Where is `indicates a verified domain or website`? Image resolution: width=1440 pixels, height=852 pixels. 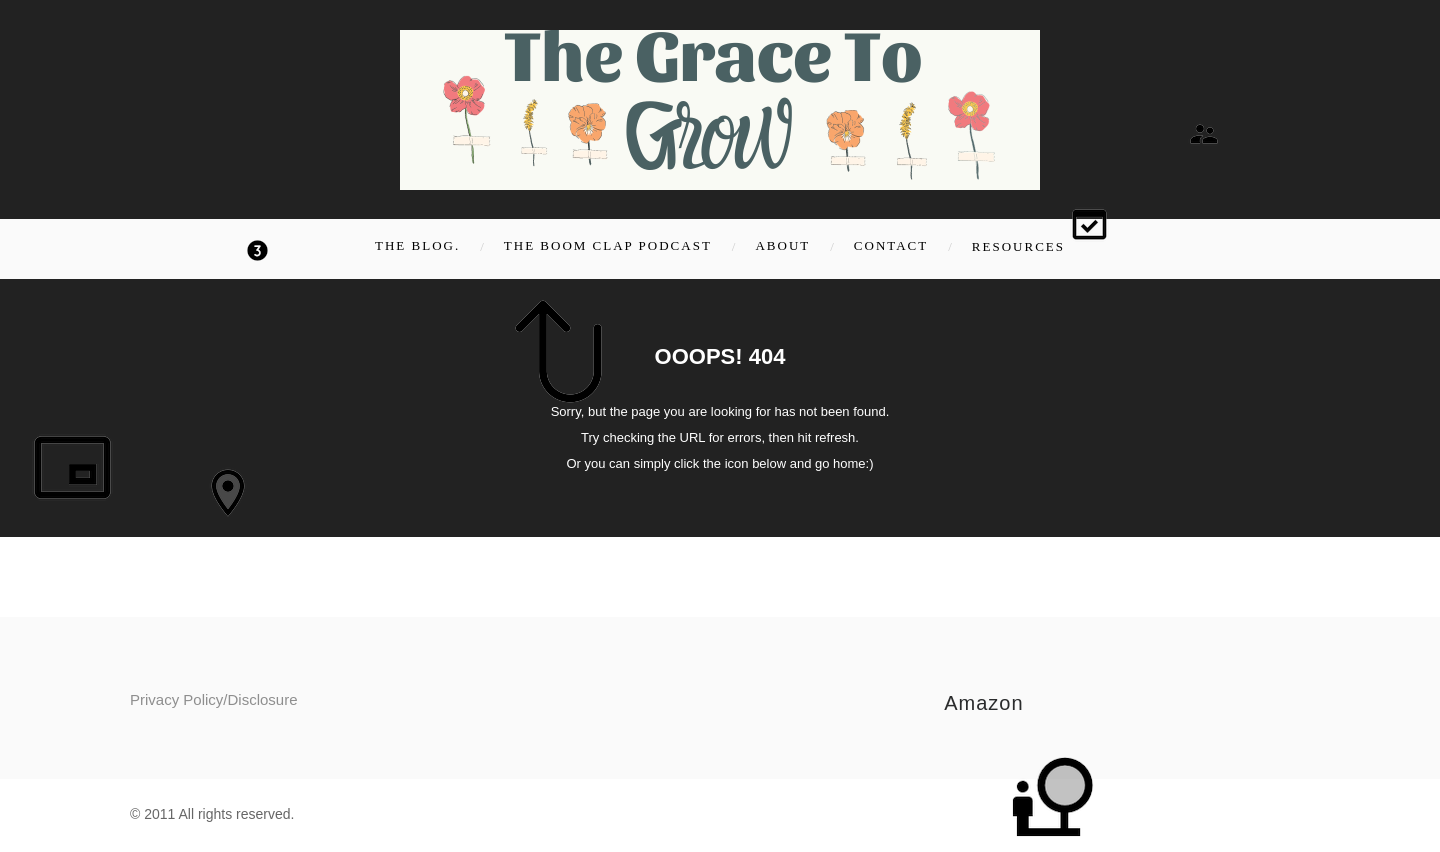 indicates a verified domain or website is located at coordinates (1089, 224).